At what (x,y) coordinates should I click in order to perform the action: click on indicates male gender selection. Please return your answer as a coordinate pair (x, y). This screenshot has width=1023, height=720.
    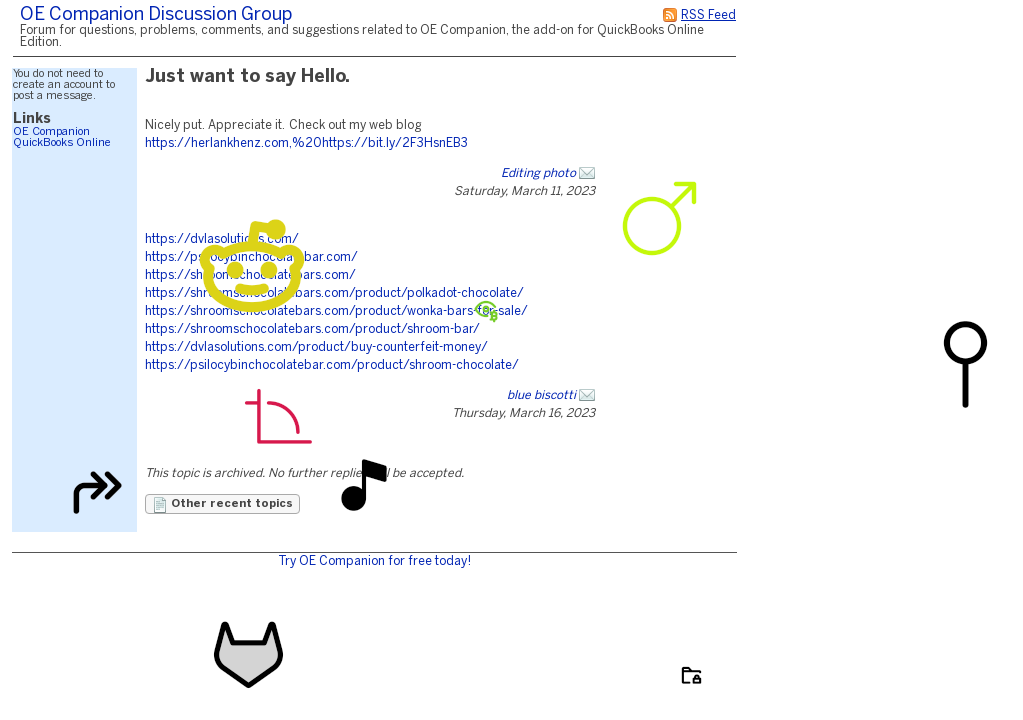
    Looking at the image, I should click on (661, 217).